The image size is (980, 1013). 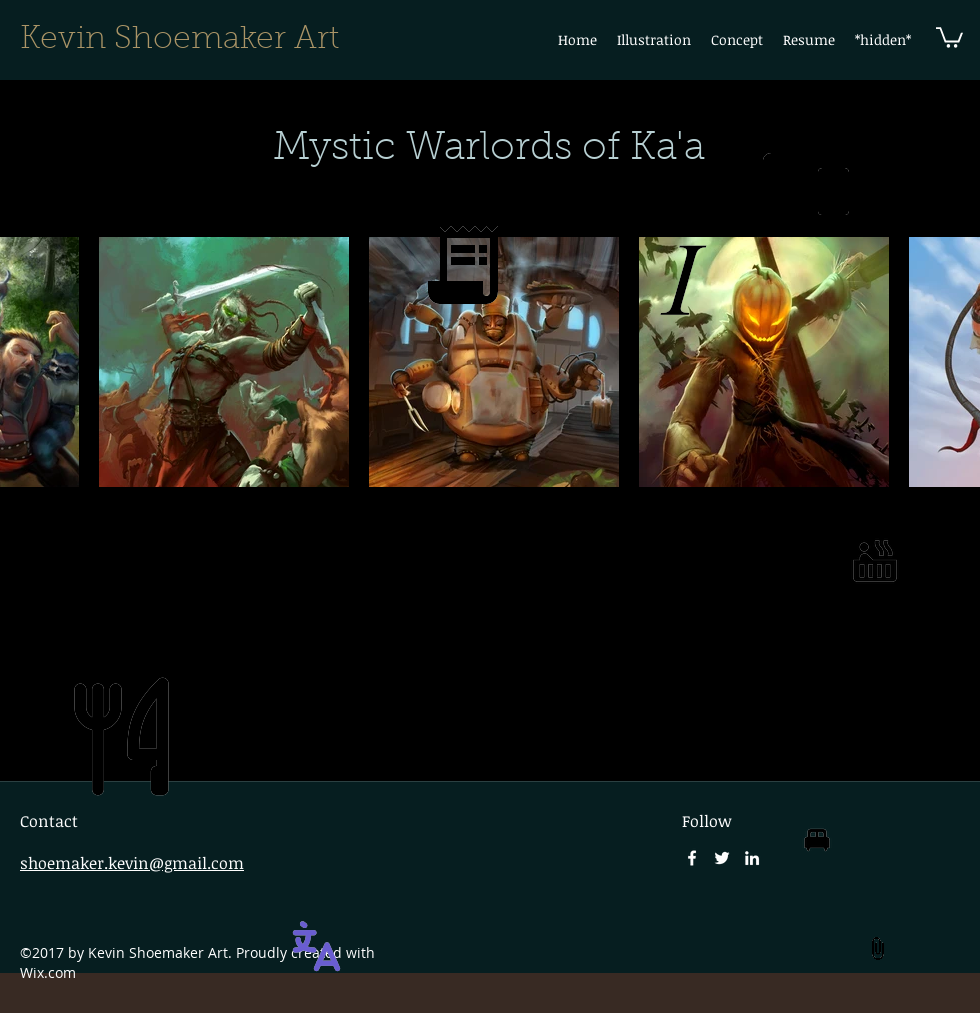 I want to click on apply italic formatting to selected text, so click(x=683, y=280).